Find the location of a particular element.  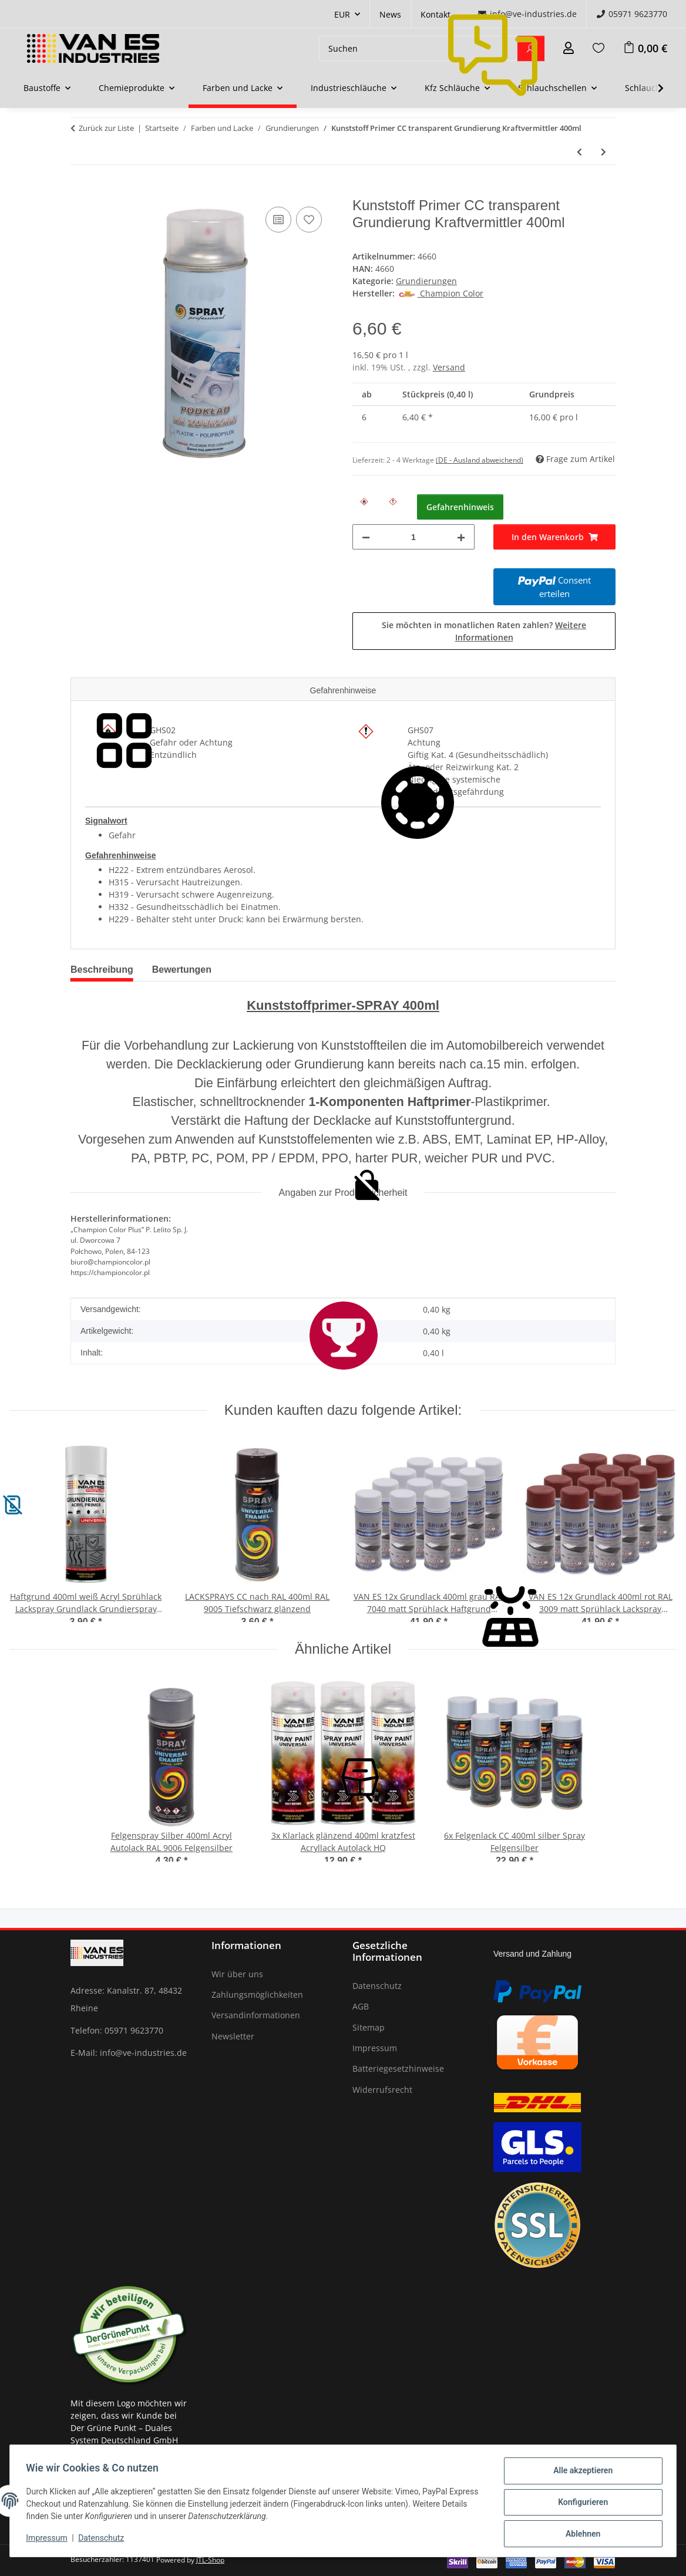

indicates an unsecured or unencrypted connection is located at coordinates (366, 1185).